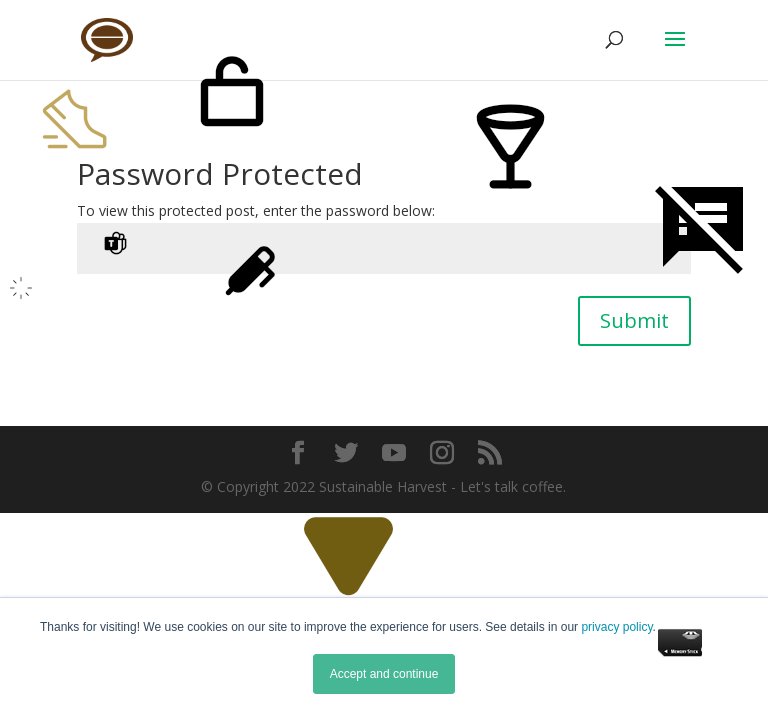 Image resolution: width=768 pixels, height=720 pixels. I want to click on access memory stick storage device, so click(680, 643).